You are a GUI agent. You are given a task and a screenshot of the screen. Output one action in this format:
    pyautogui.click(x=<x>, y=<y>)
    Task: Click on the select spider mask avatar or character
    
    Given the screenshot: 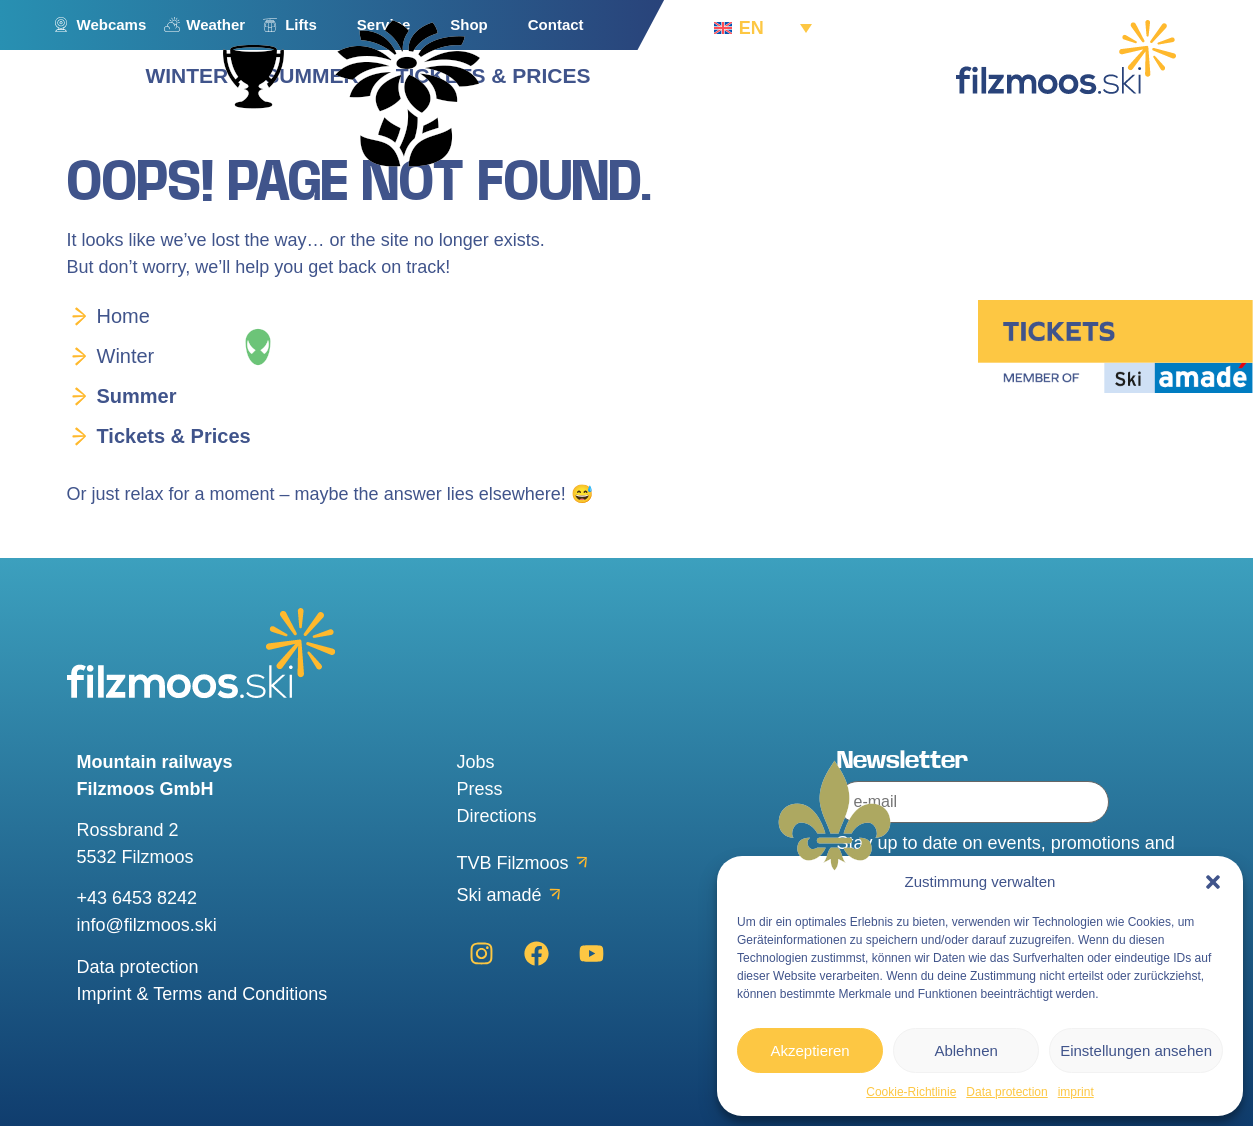 What is the action you would take?
    pyautogui.click(x=258, y=347)
    